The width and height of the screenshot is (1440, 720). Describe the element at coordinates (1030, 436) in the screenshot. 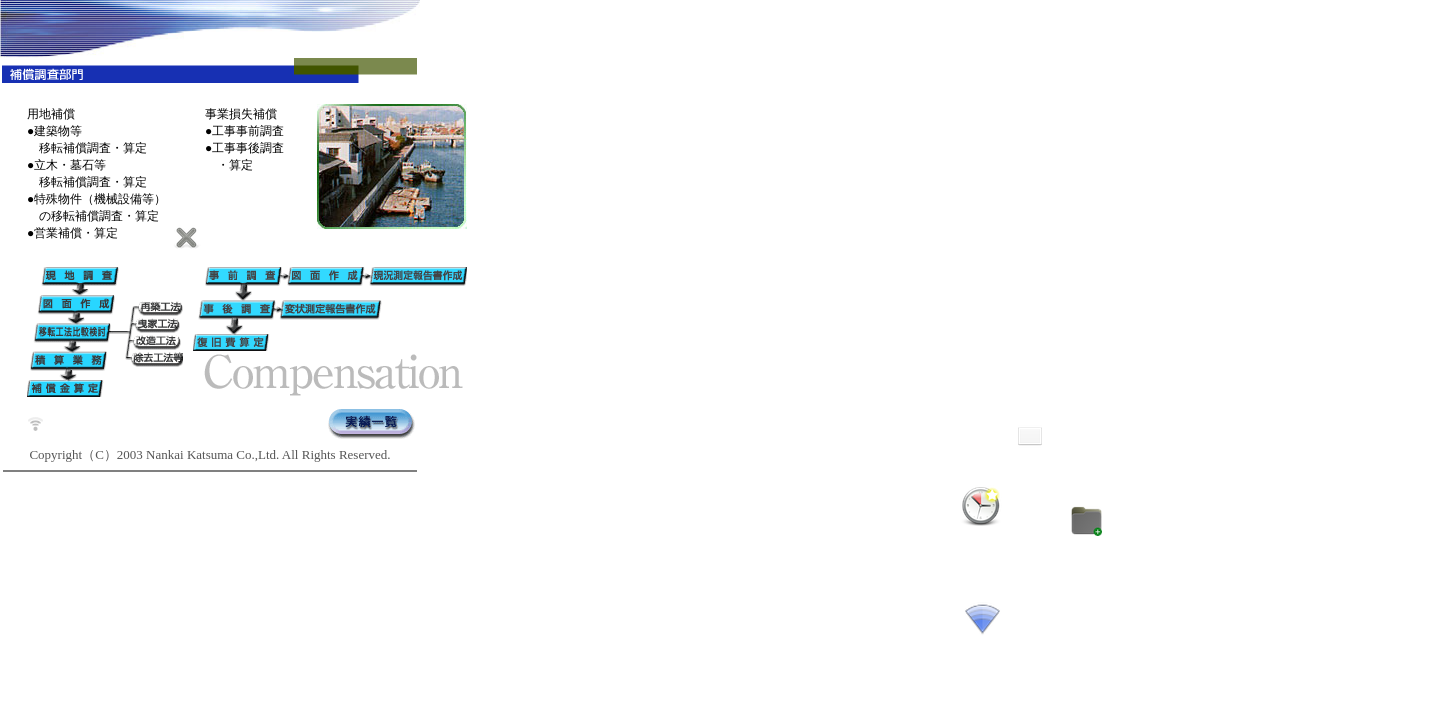

I see `generic bluetooth device placeholder` at that location.